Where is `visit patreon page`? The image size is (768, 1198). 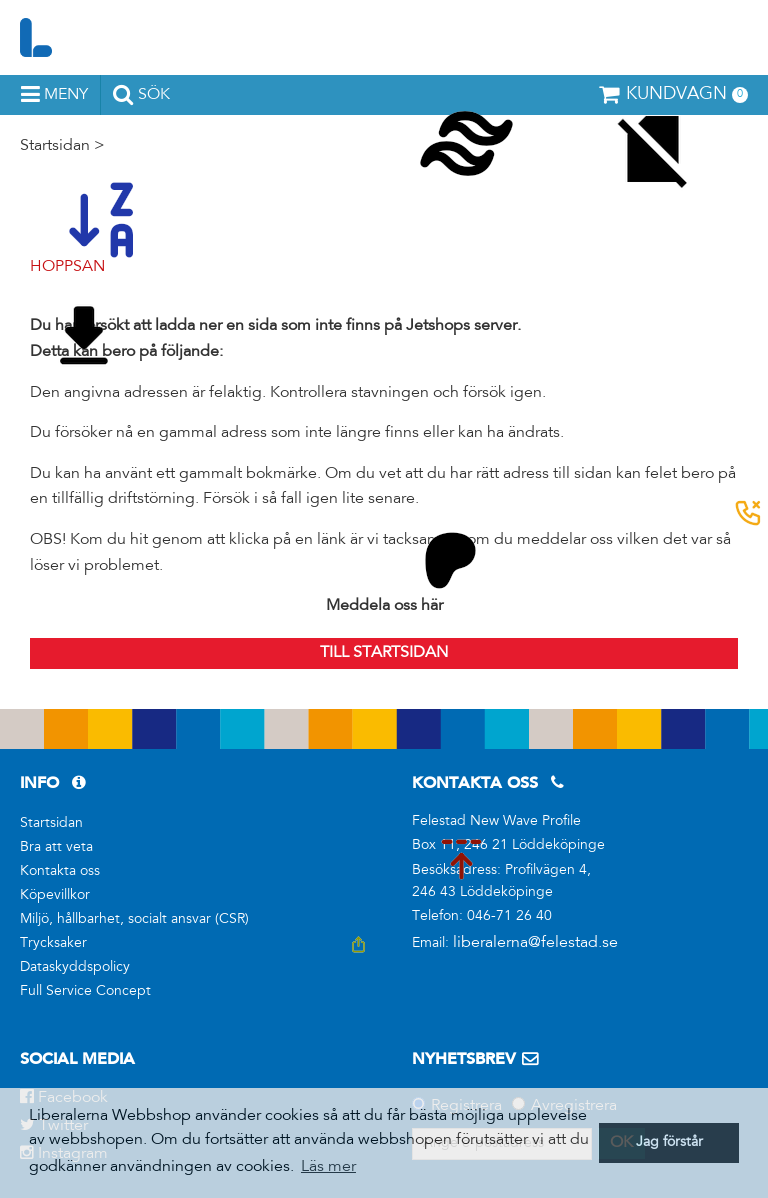
visit patreon page is located at coordinates (450, 560).